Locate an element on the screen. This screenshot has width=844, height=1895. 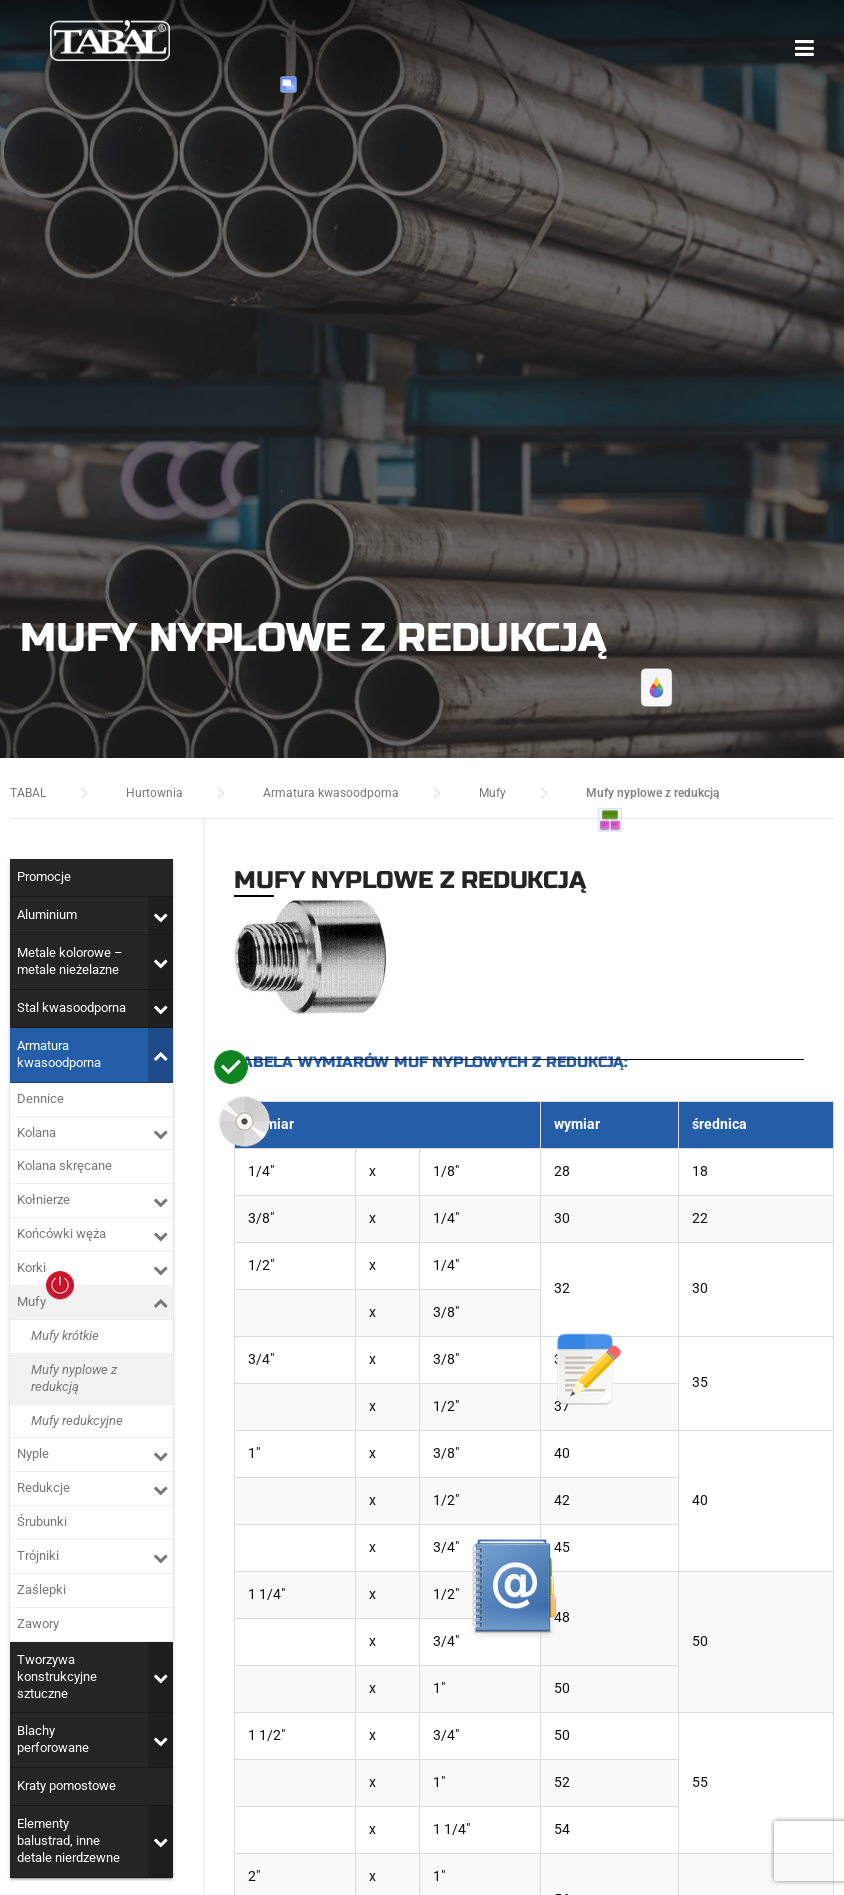
indicates a DVD-ROM drive or disc is located at coordinates (244, 1121).